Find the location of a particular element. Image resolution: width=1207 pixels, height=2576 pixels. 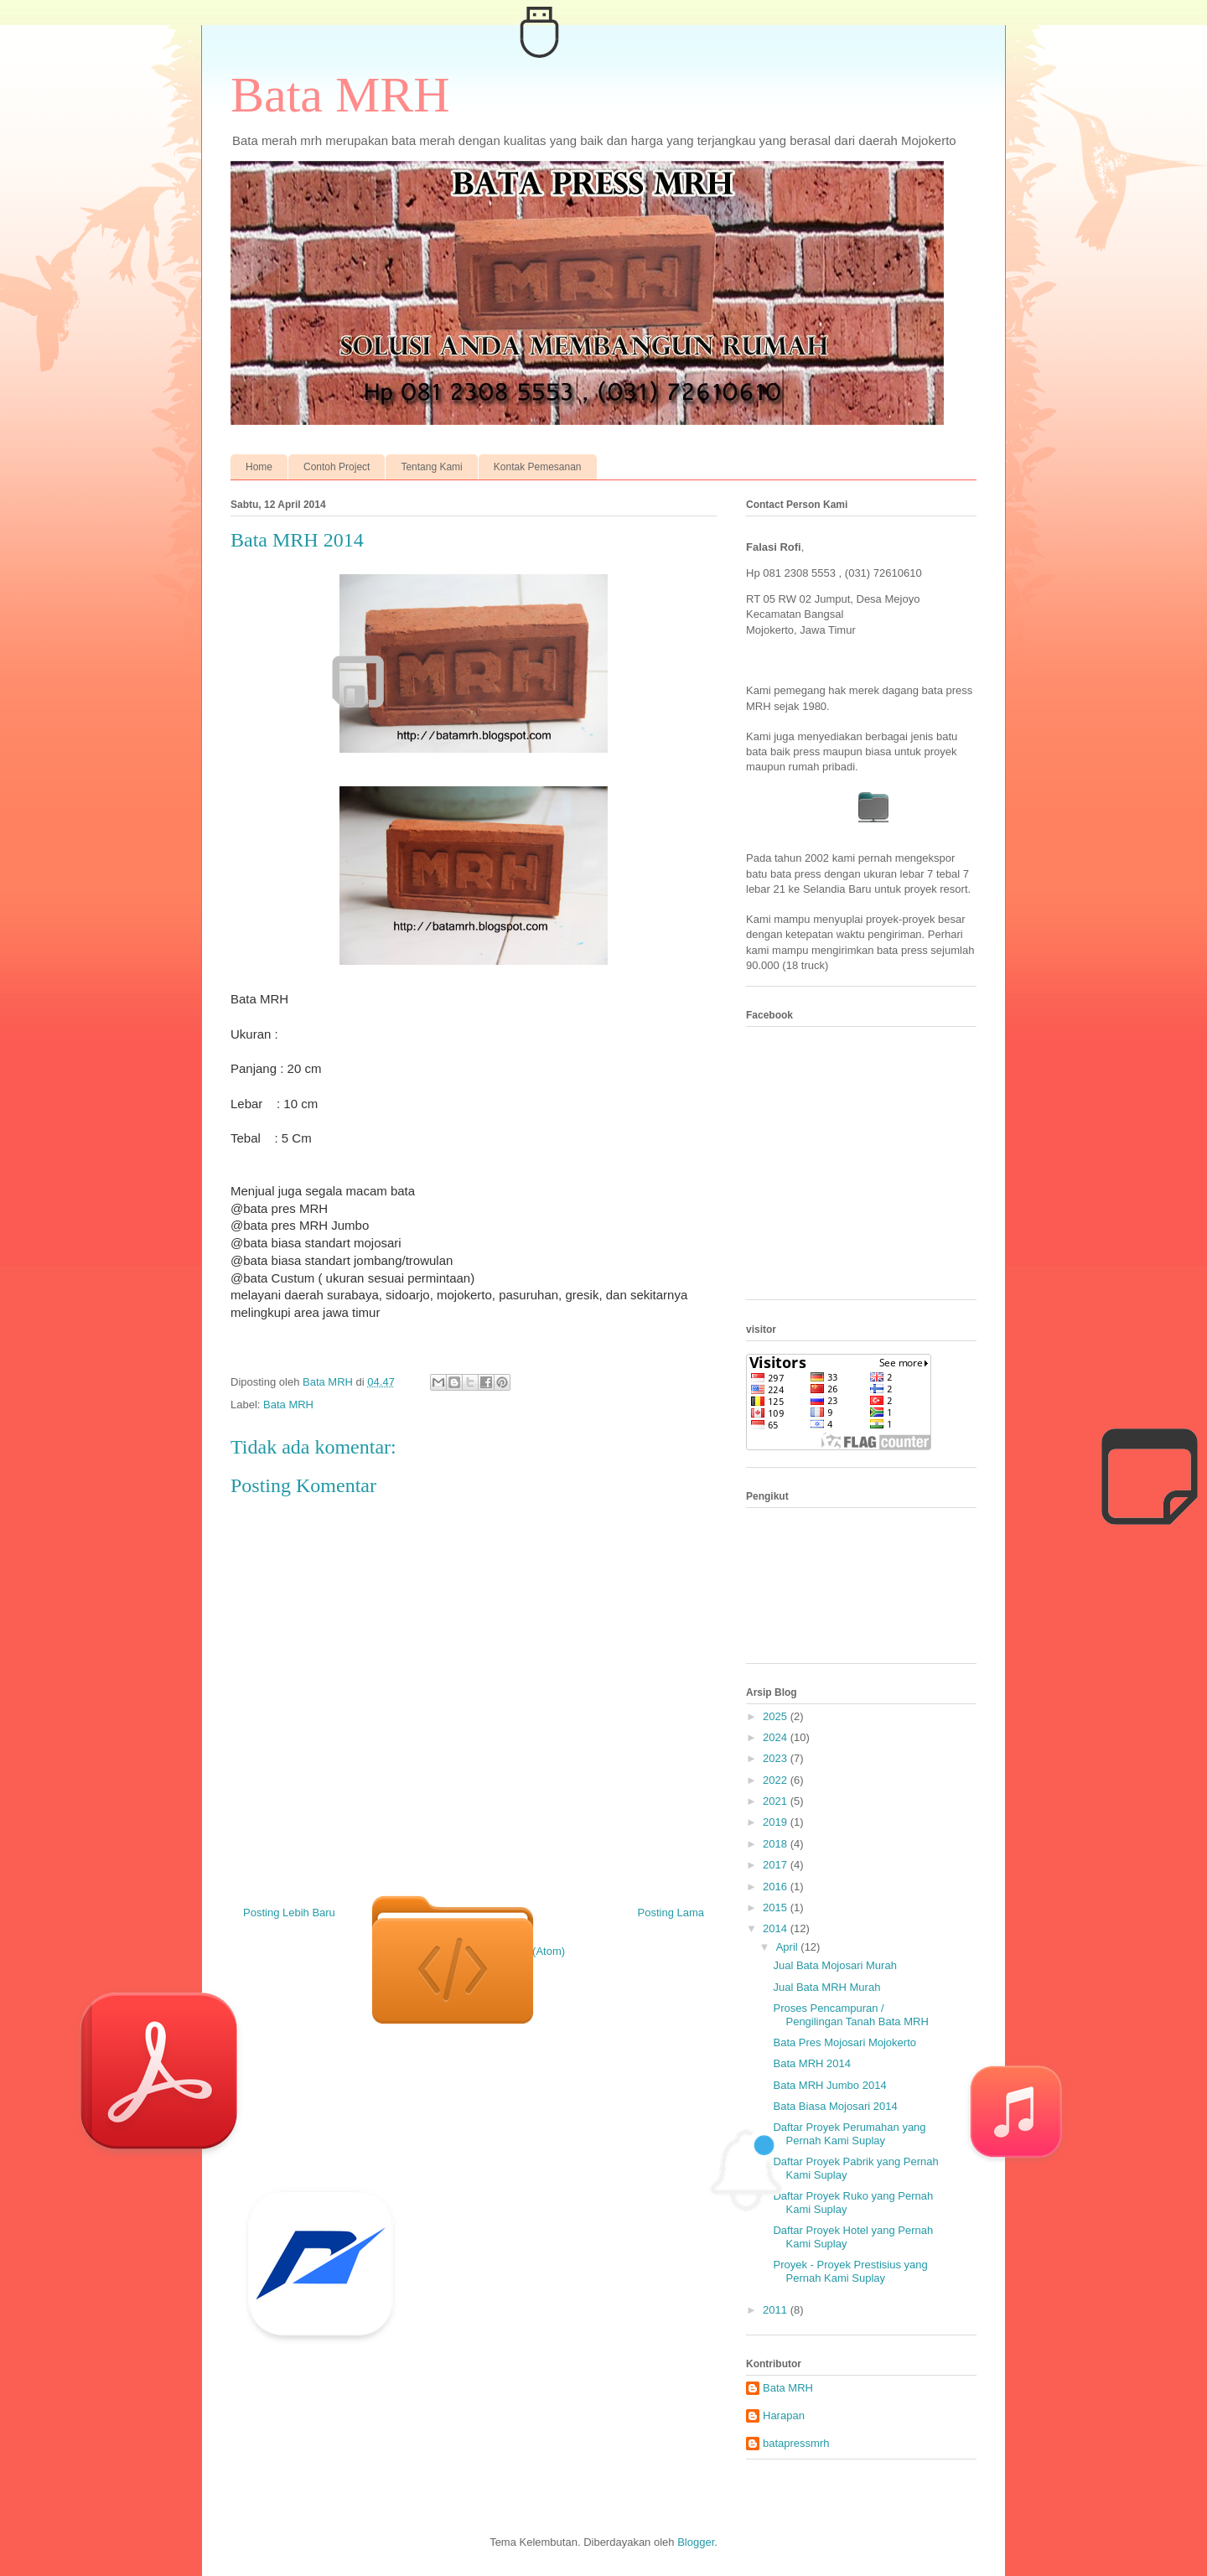

access desktop widgets or desklets is located at coordinates (1149, 1476).